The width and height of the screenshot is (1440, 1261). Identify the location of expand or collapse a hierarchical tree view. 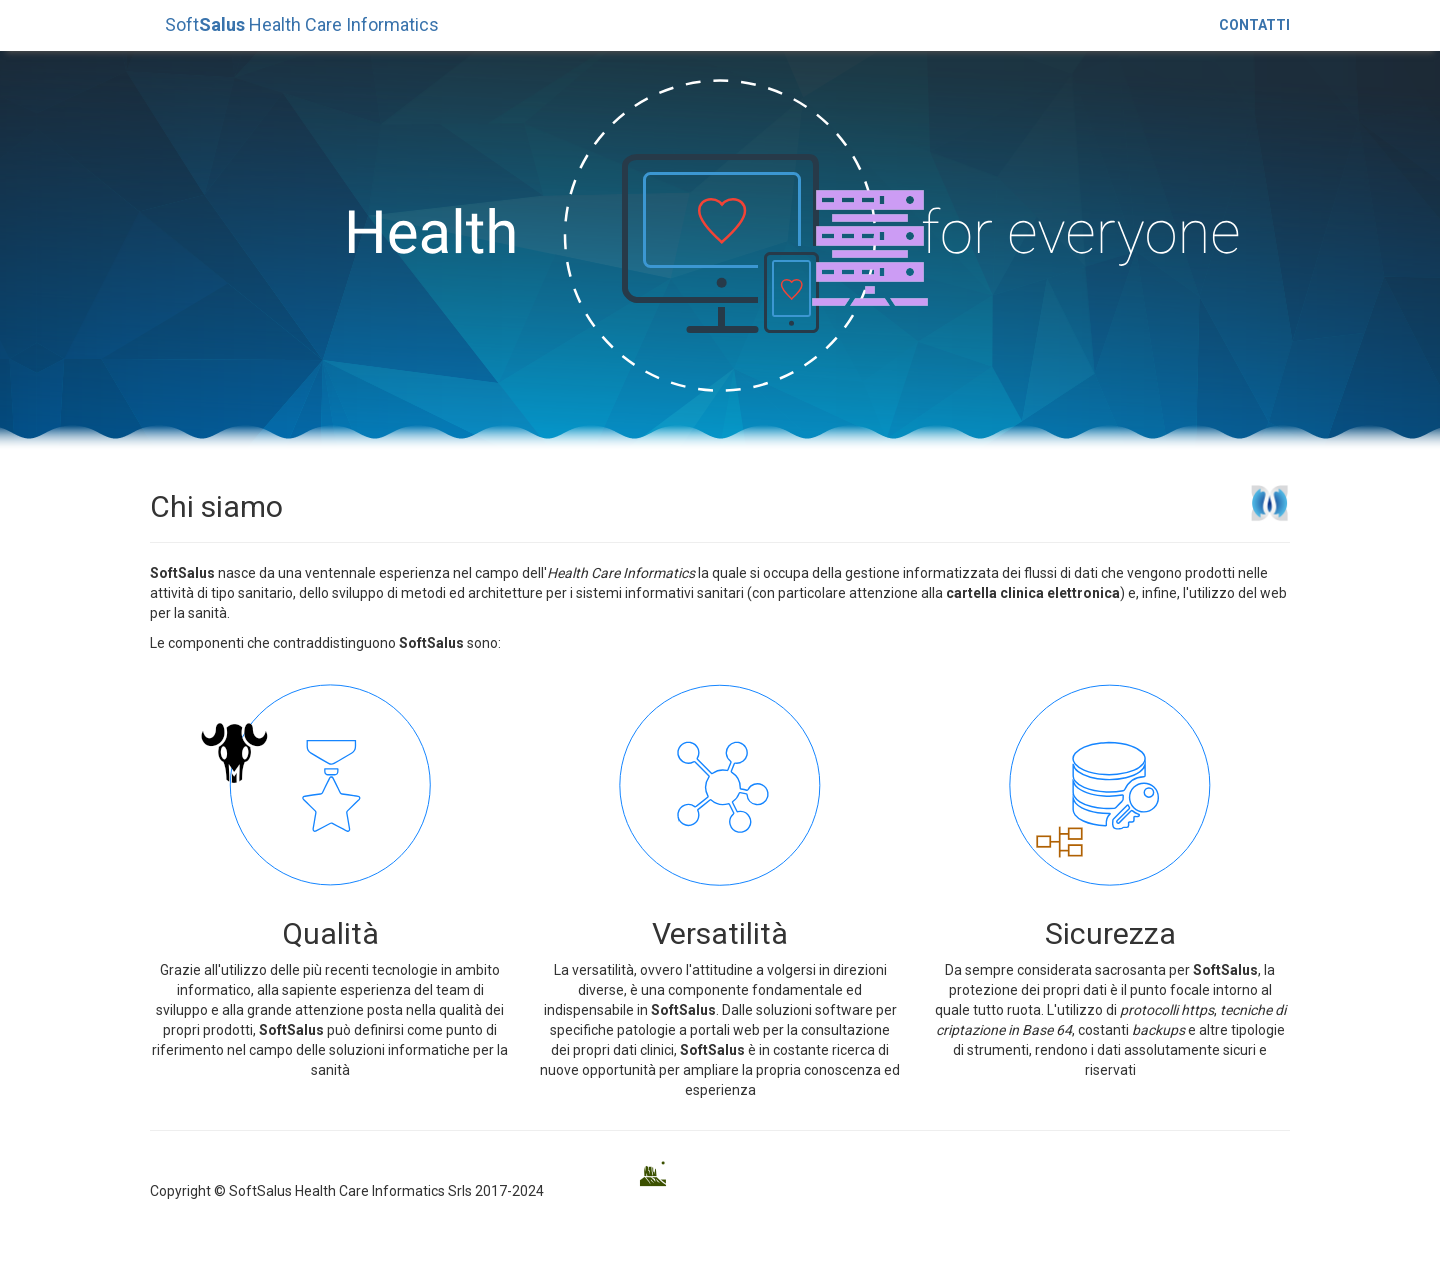
(1059, 841).